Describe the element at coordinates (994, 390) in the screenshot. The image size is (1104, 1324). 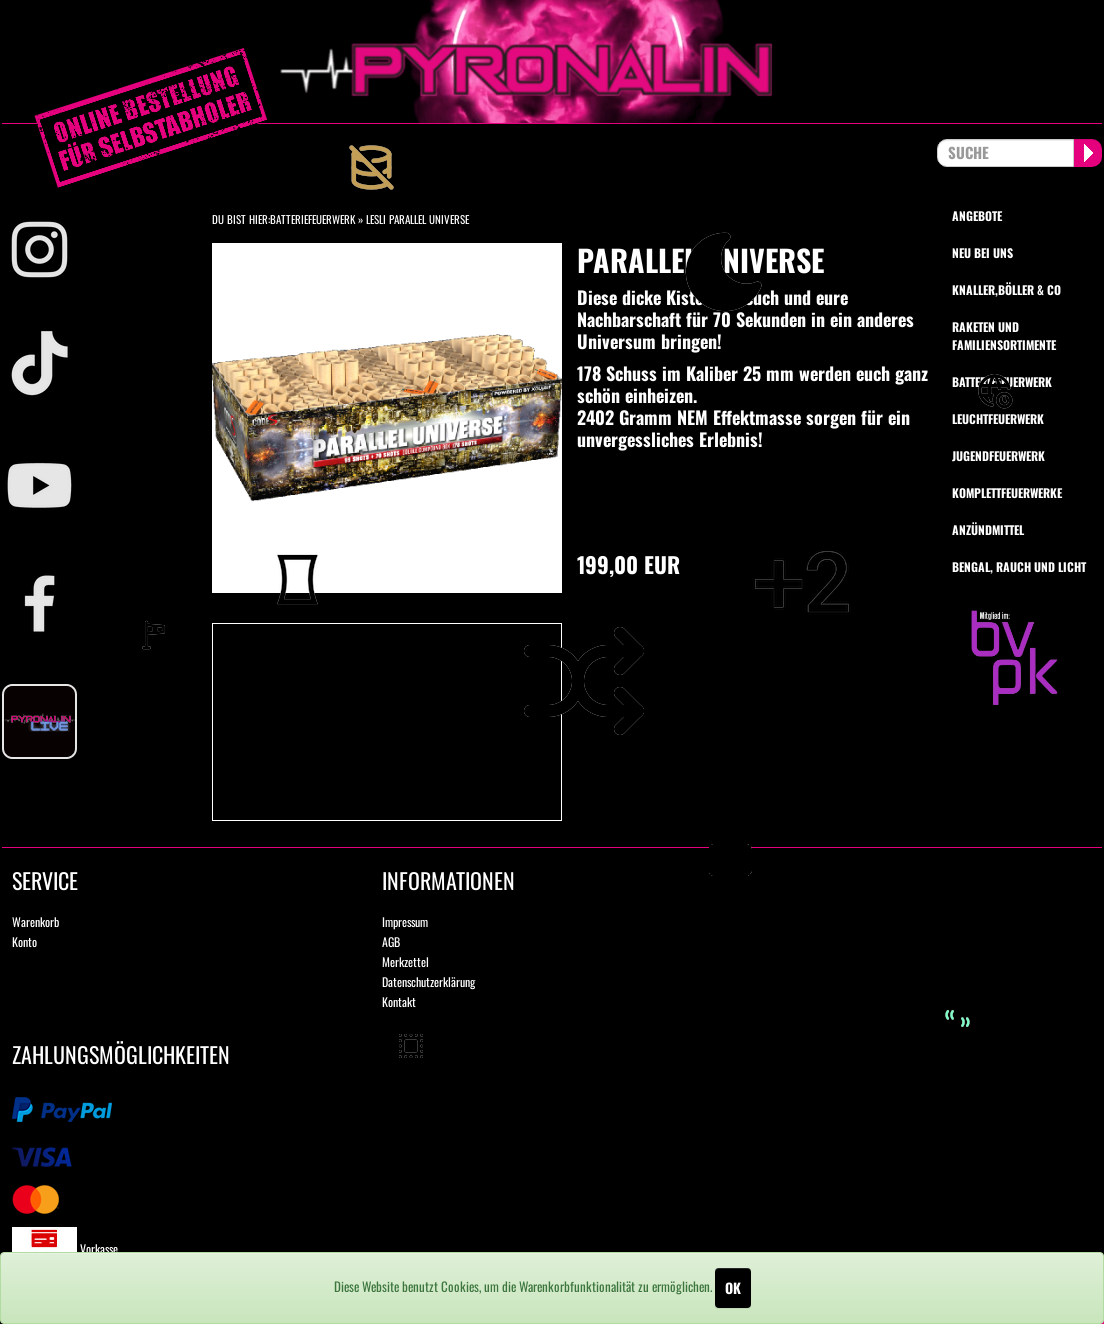
I see `set or change timezone preferences` at that location.